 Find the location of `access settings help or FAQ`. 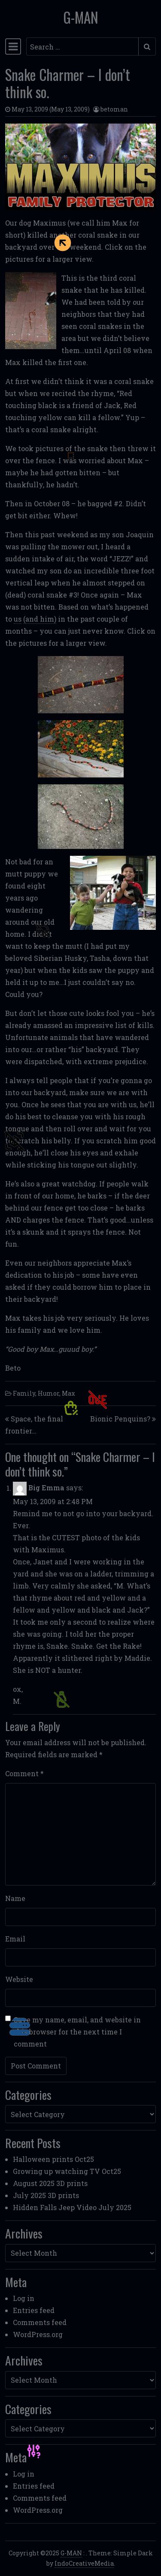

access settings help or FAQ is located at coordinates (33, 2451).